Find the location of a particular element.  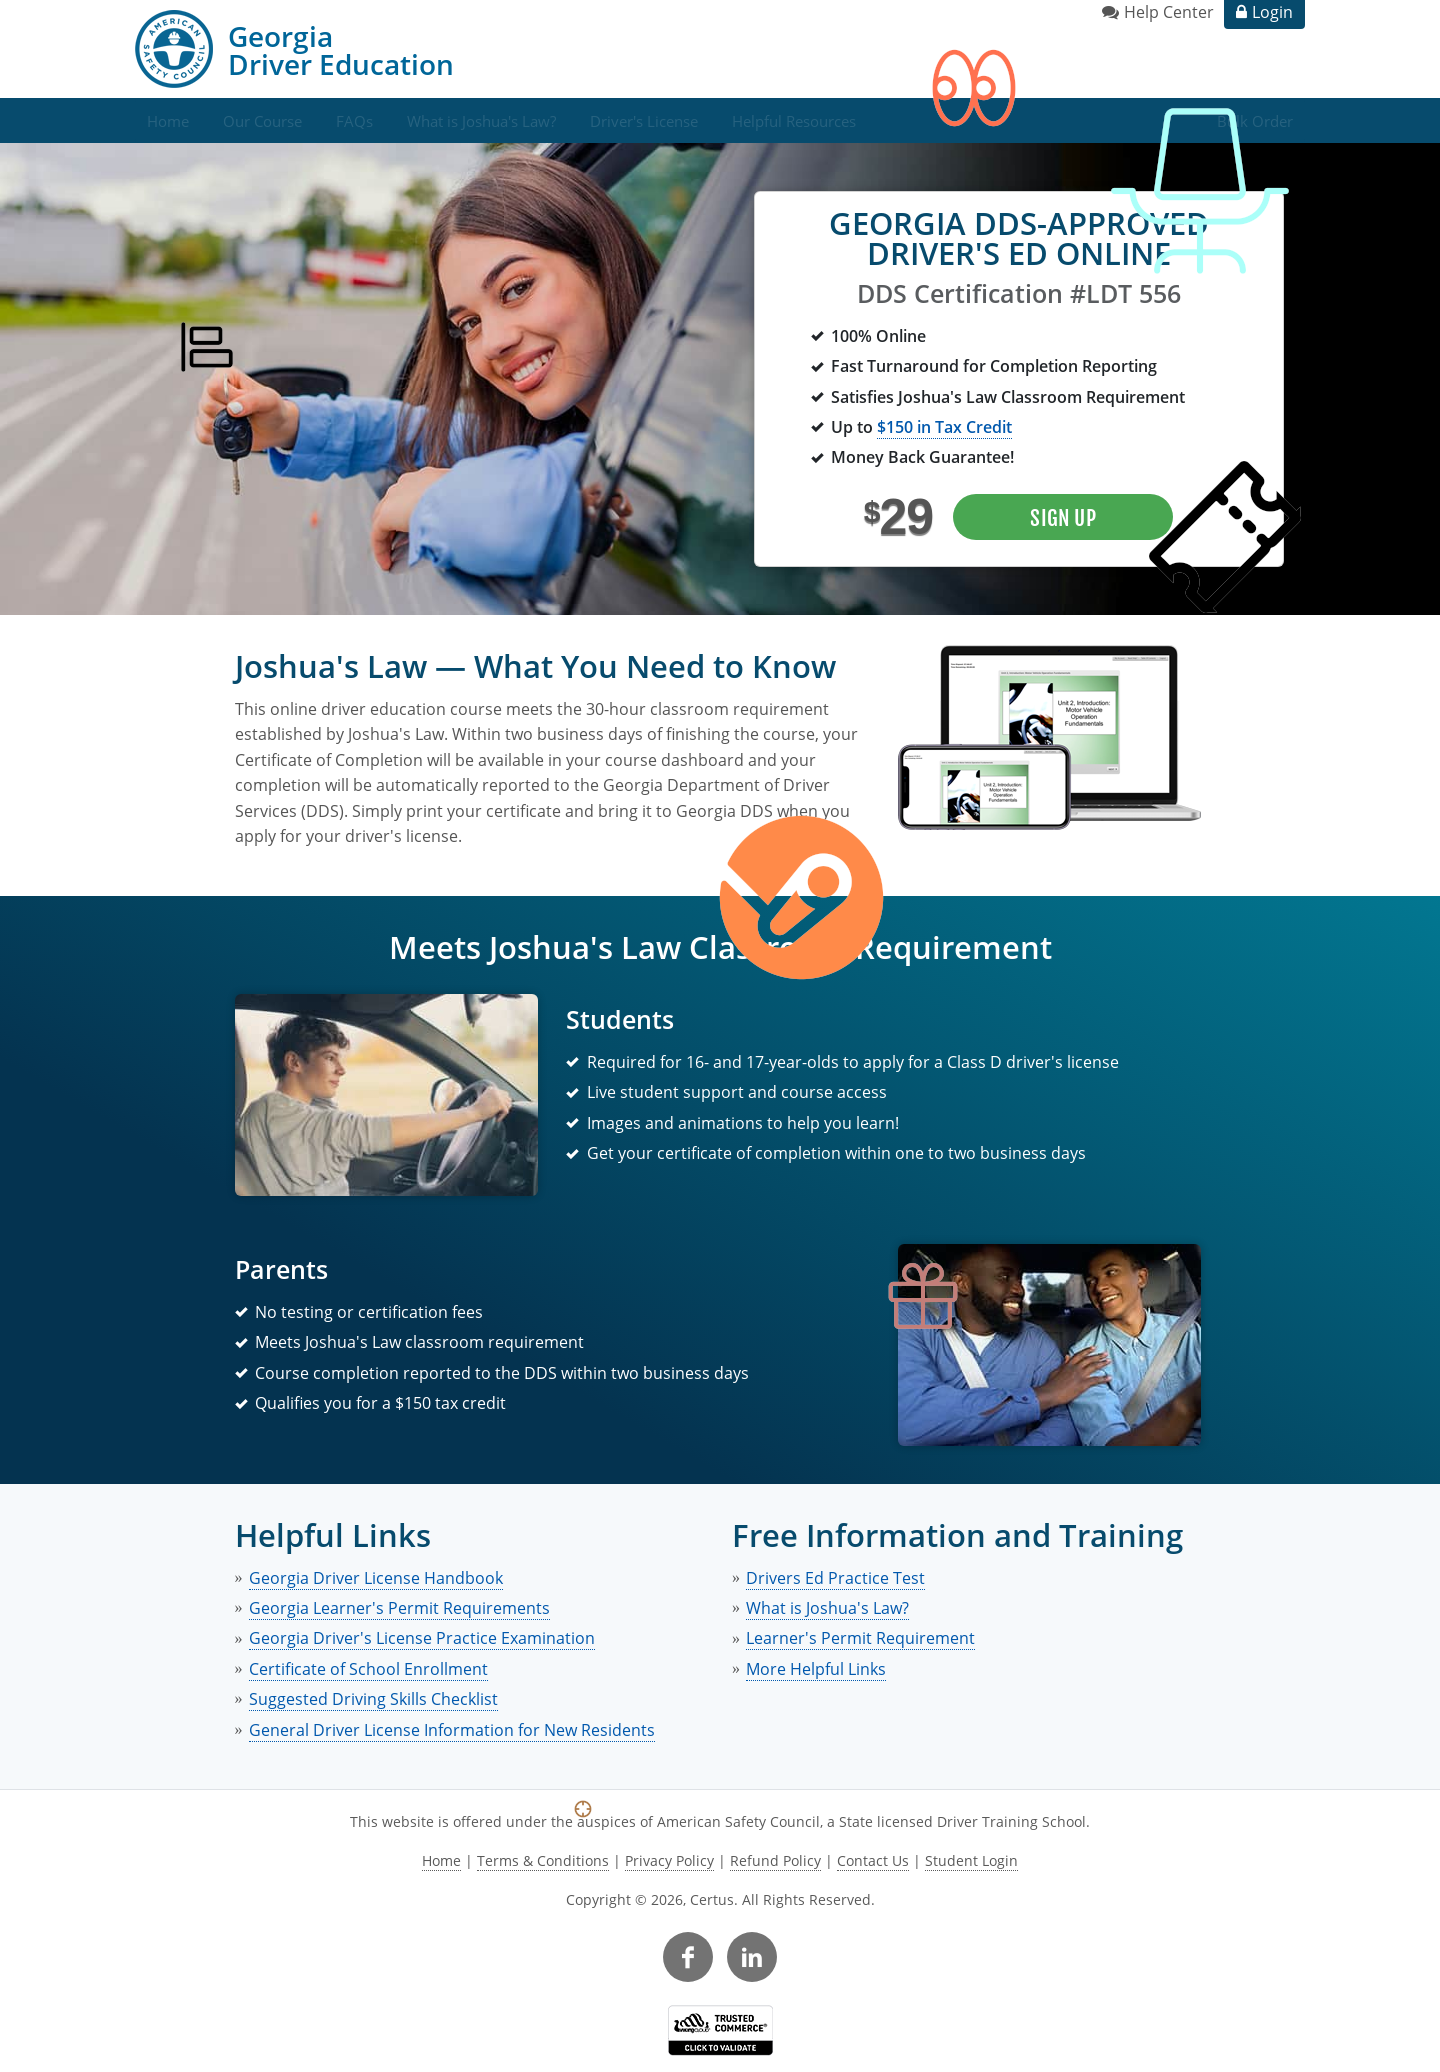

align text to the left is located at coordinates (206, 347).